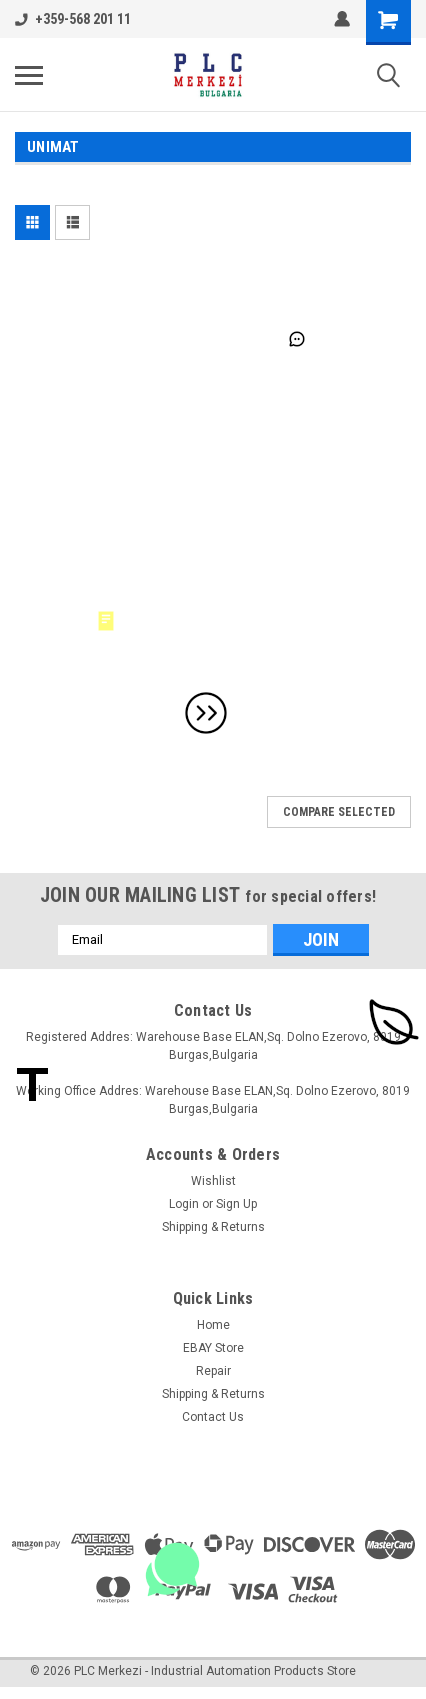 This screenshot has height=1699, width=426. What do you see at coordinates (394, 1022) in the screenshot?
I see `indicates eco-friendly or sustainable option` at bounding box center [394, 1022].